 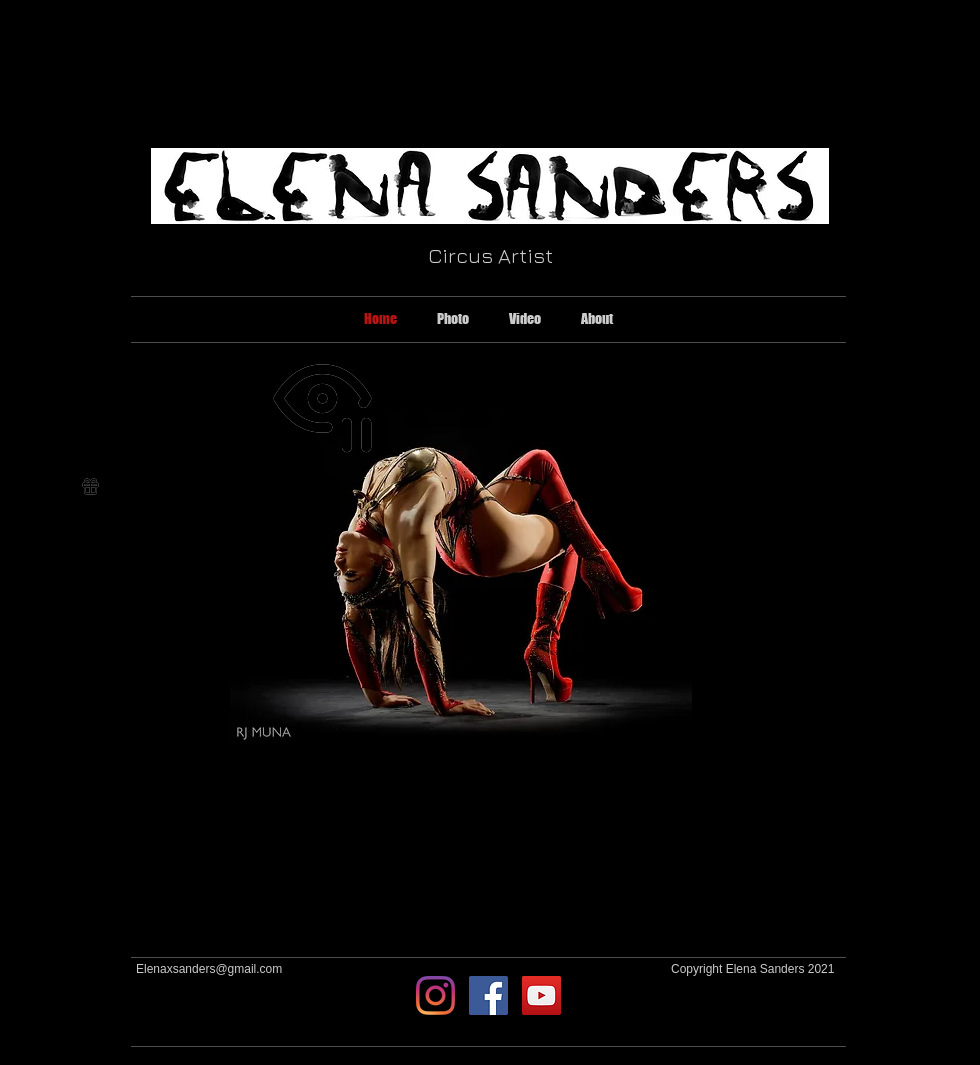 What do you see at coordinates (90, 486) in the screenshot?
I see `view or redeem a gift` at bounding box center [90, 486].